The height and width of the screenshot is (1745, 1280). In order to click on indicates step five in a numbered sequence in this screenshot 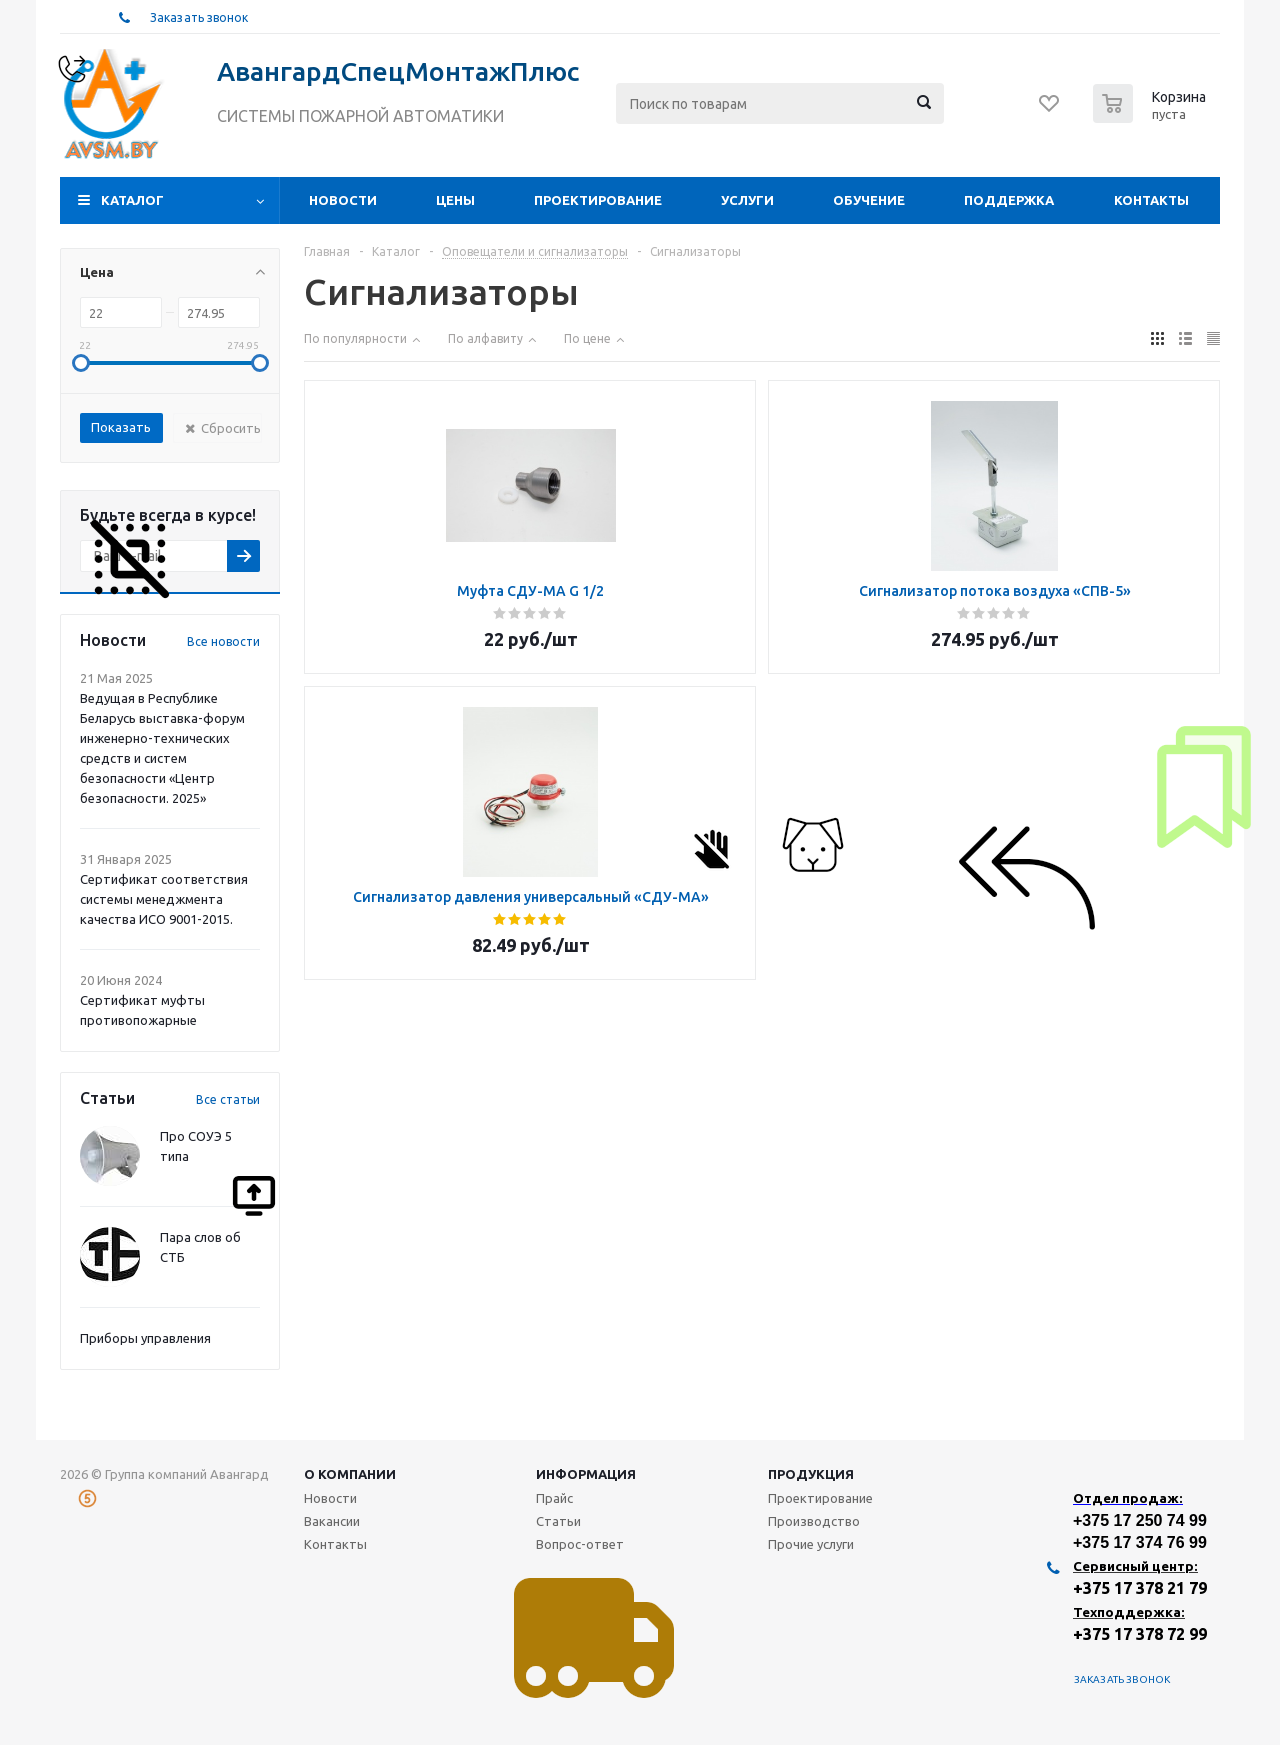, I will do `click(87, 1498)`.